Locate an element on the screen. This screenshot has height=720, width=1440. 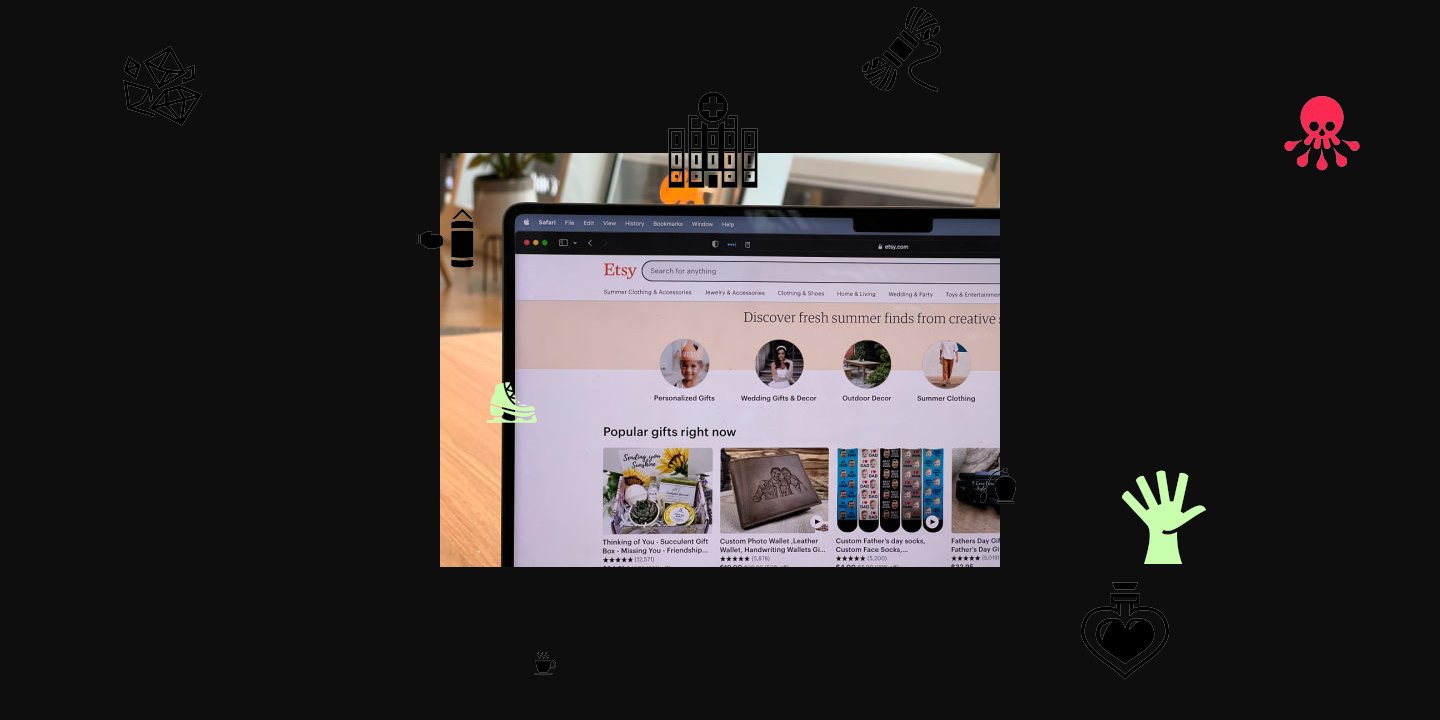
view your gem balance or currency is located at coordinates (162, 85).